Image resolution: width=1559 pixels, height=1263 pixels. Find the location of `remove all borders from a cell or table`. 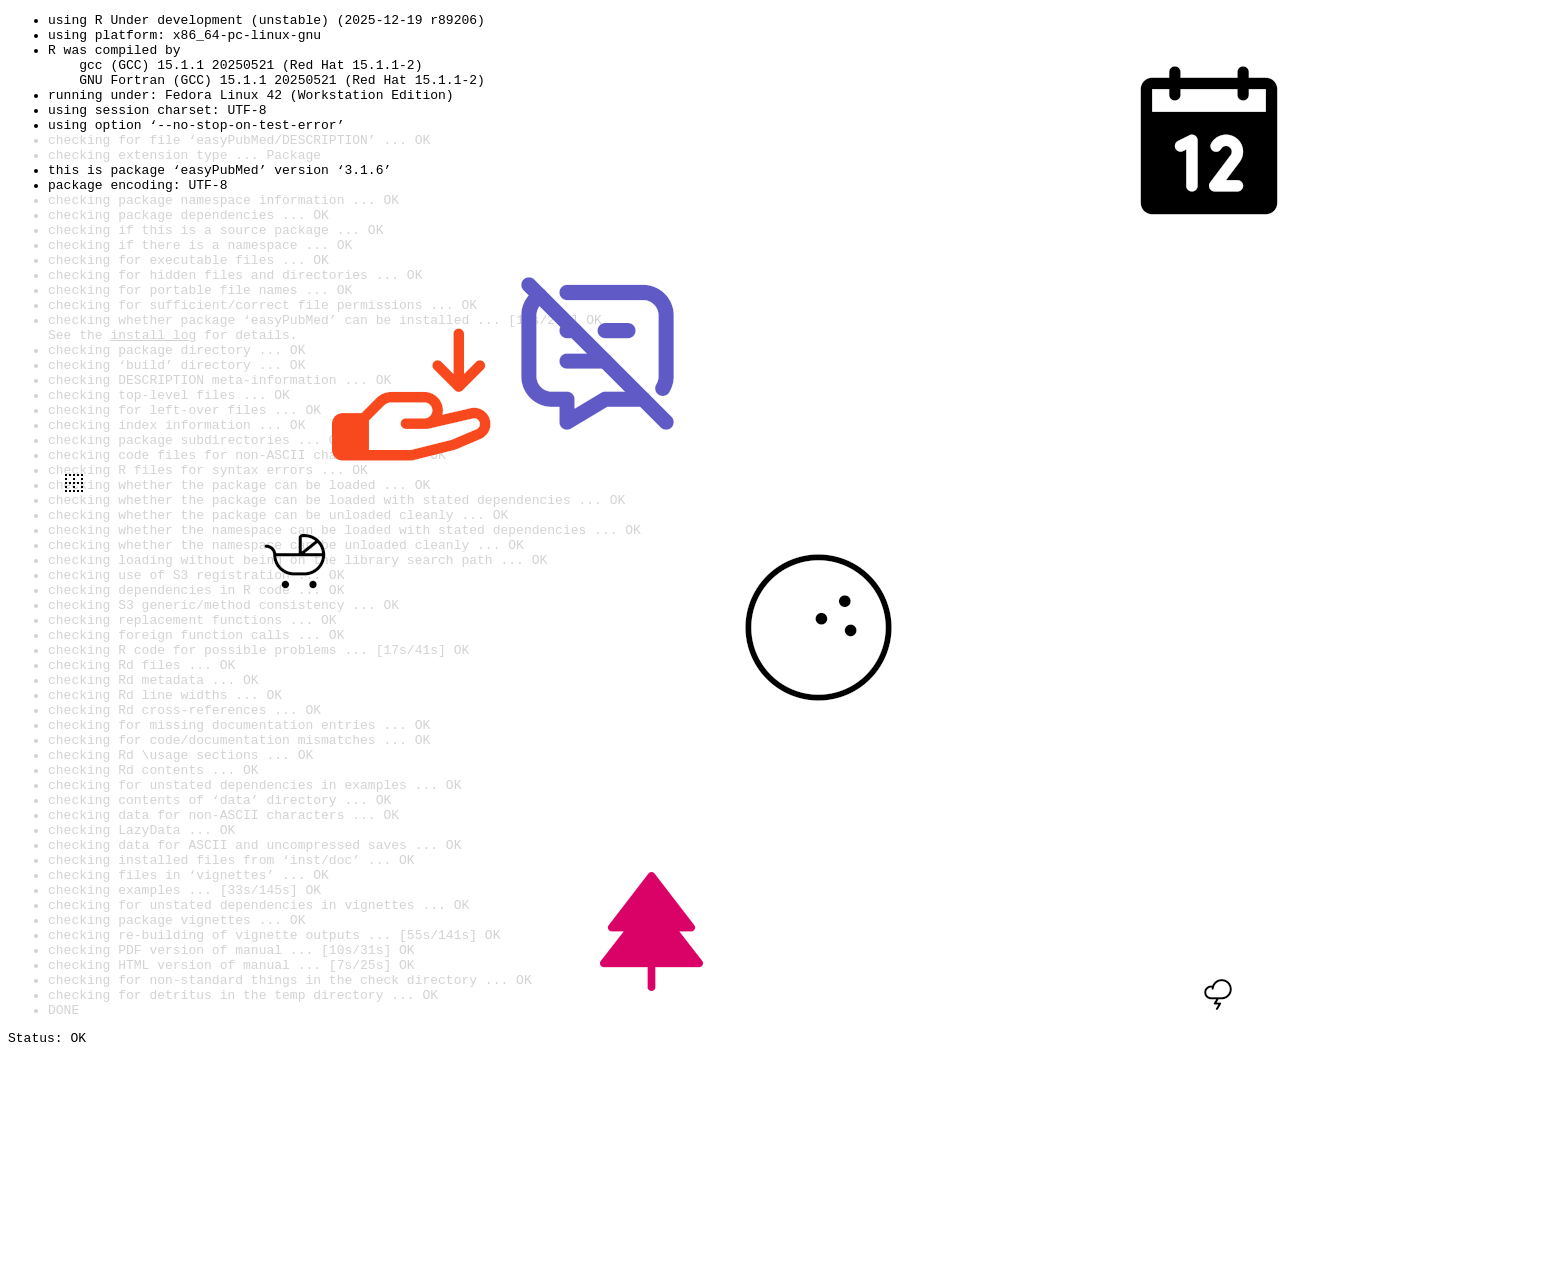

remove all borders from a cell or table is located at coordinates (74, 483).